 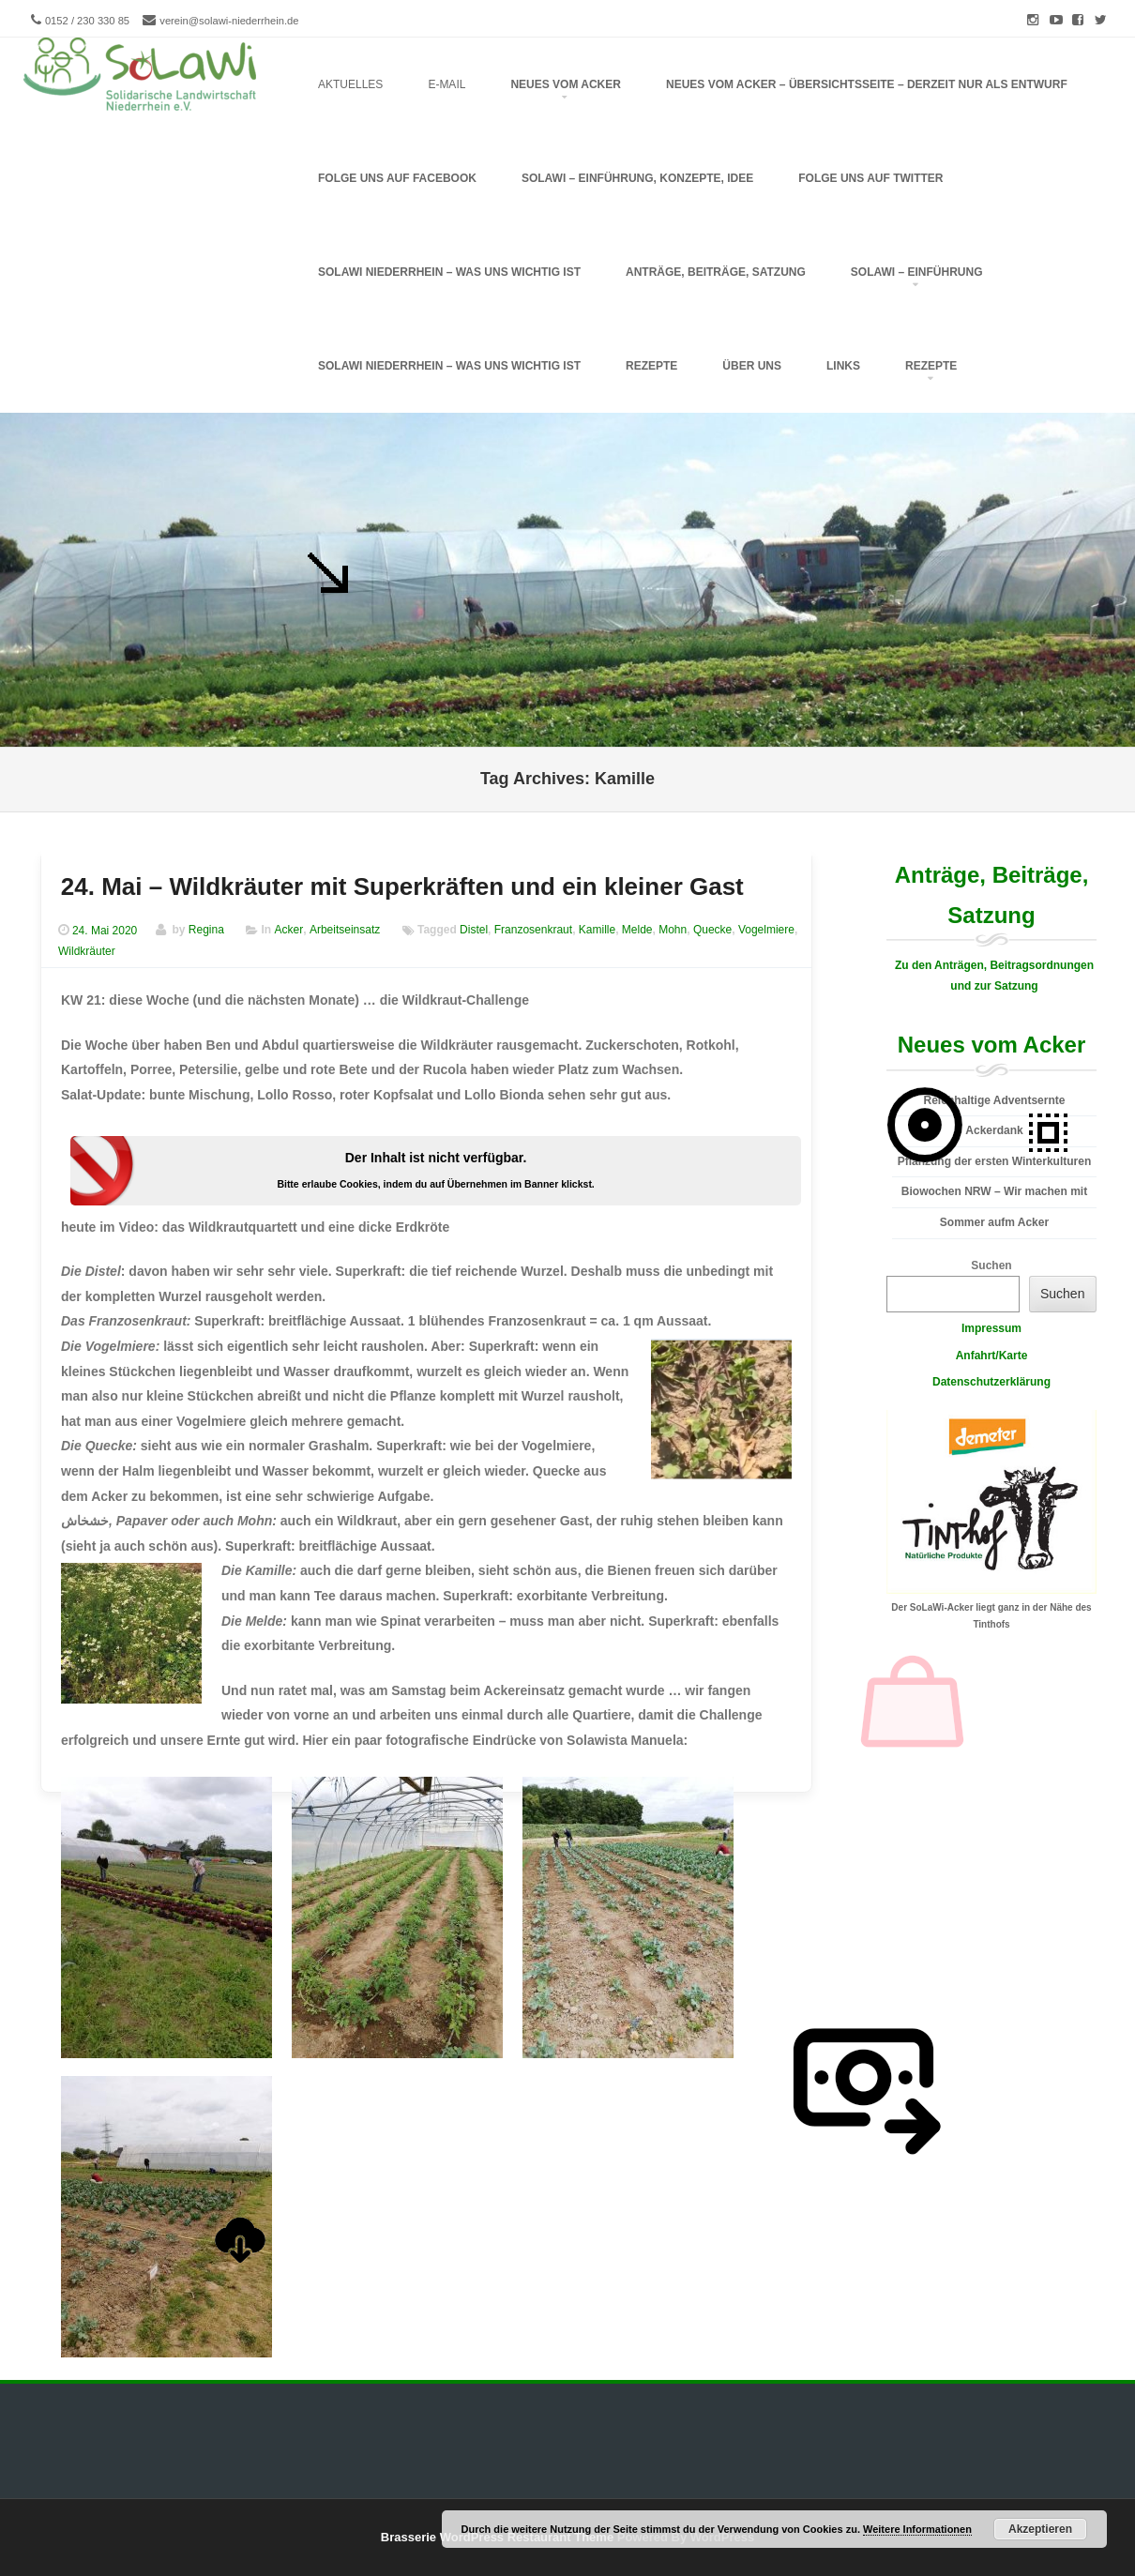 What do you see at coordinates (1048, 1132) in the screenshot?
I see `select all items in the current view` at bounding box center [1048, 1132].